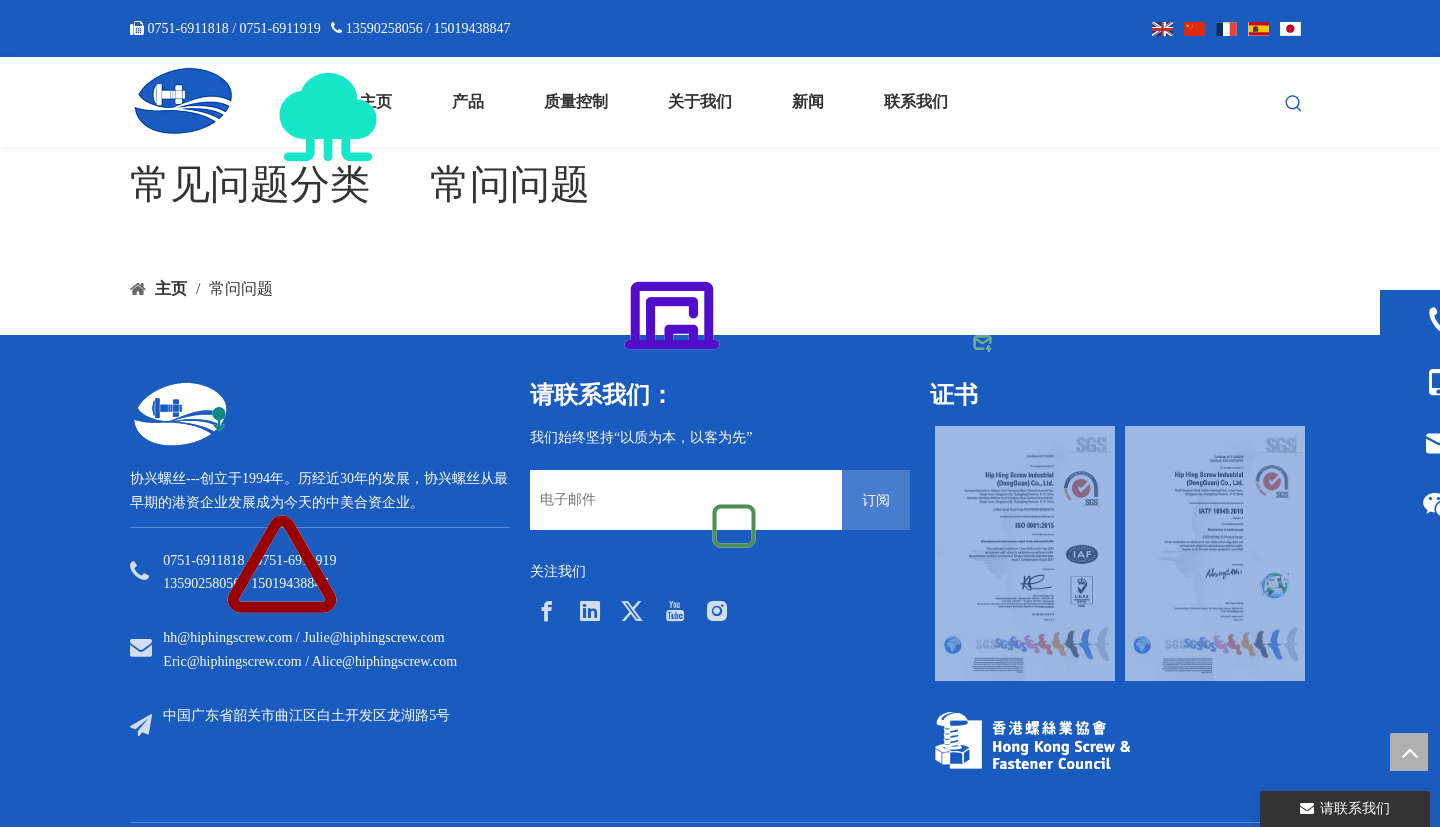 This screenshot has width=1440, height=827. What do you see at coordinates (672, 317) in the screenshot?
I see `open whiteboard or presentation mode` at bounding box center [672, 317].